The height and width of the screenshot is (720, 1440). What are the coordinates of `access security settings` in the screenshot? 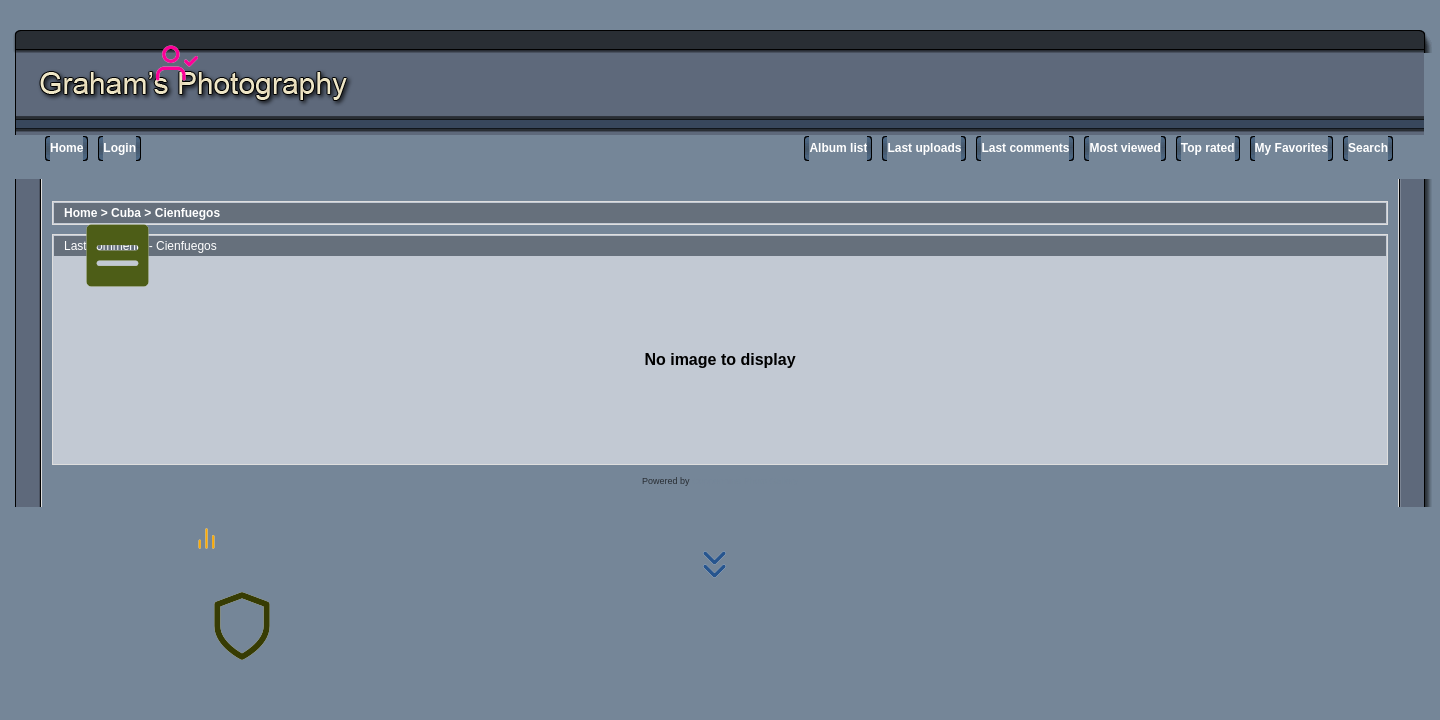 It's located at (242, 626).